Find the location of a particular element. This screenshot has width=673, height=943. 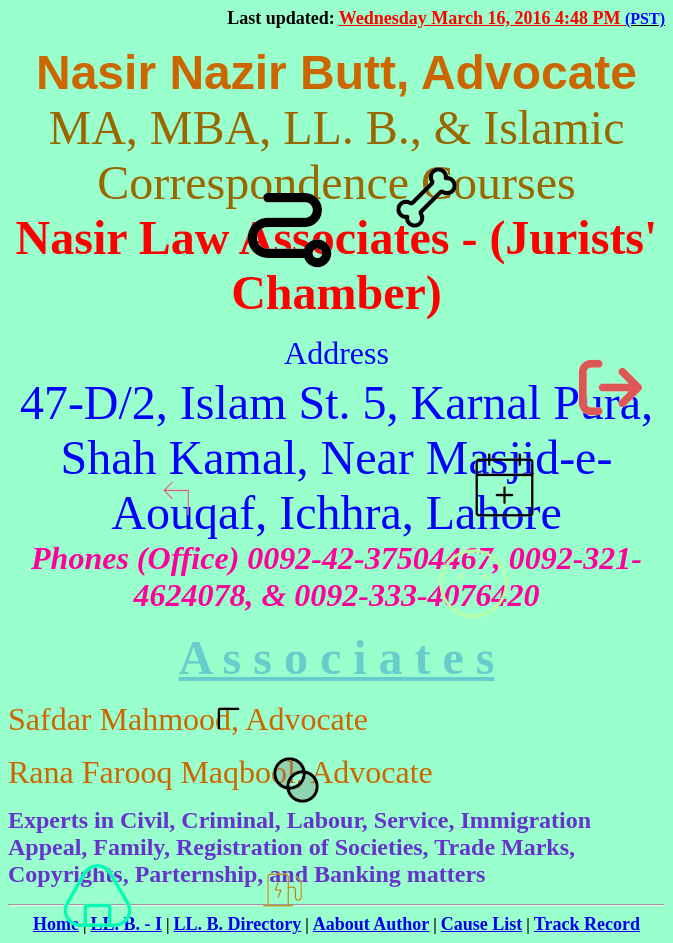

log out of your account is located at coordinates (610, 387).